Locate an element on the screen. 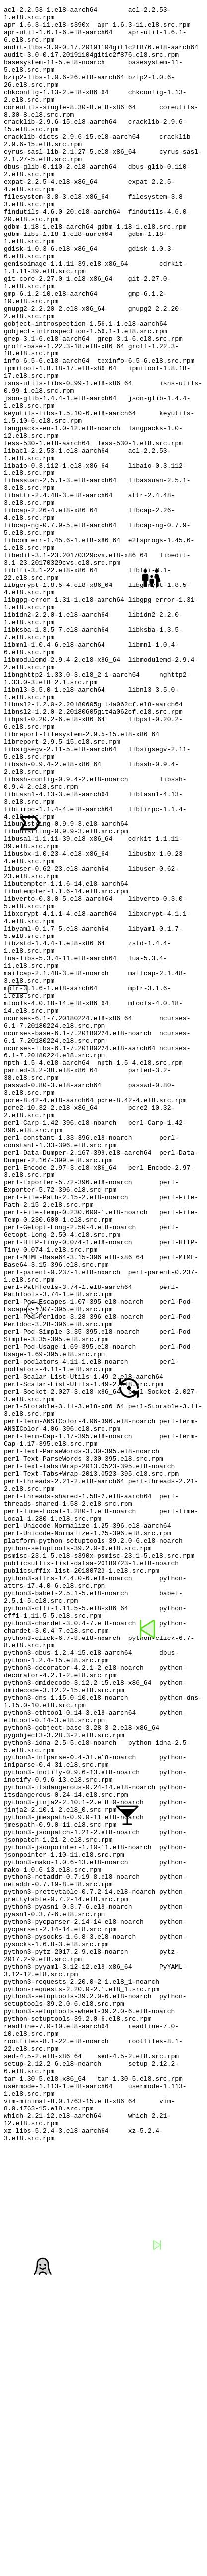 The height and width of the screenshot is (2576, 207). indicates family restroom availability is located at coordinates (151, 578).